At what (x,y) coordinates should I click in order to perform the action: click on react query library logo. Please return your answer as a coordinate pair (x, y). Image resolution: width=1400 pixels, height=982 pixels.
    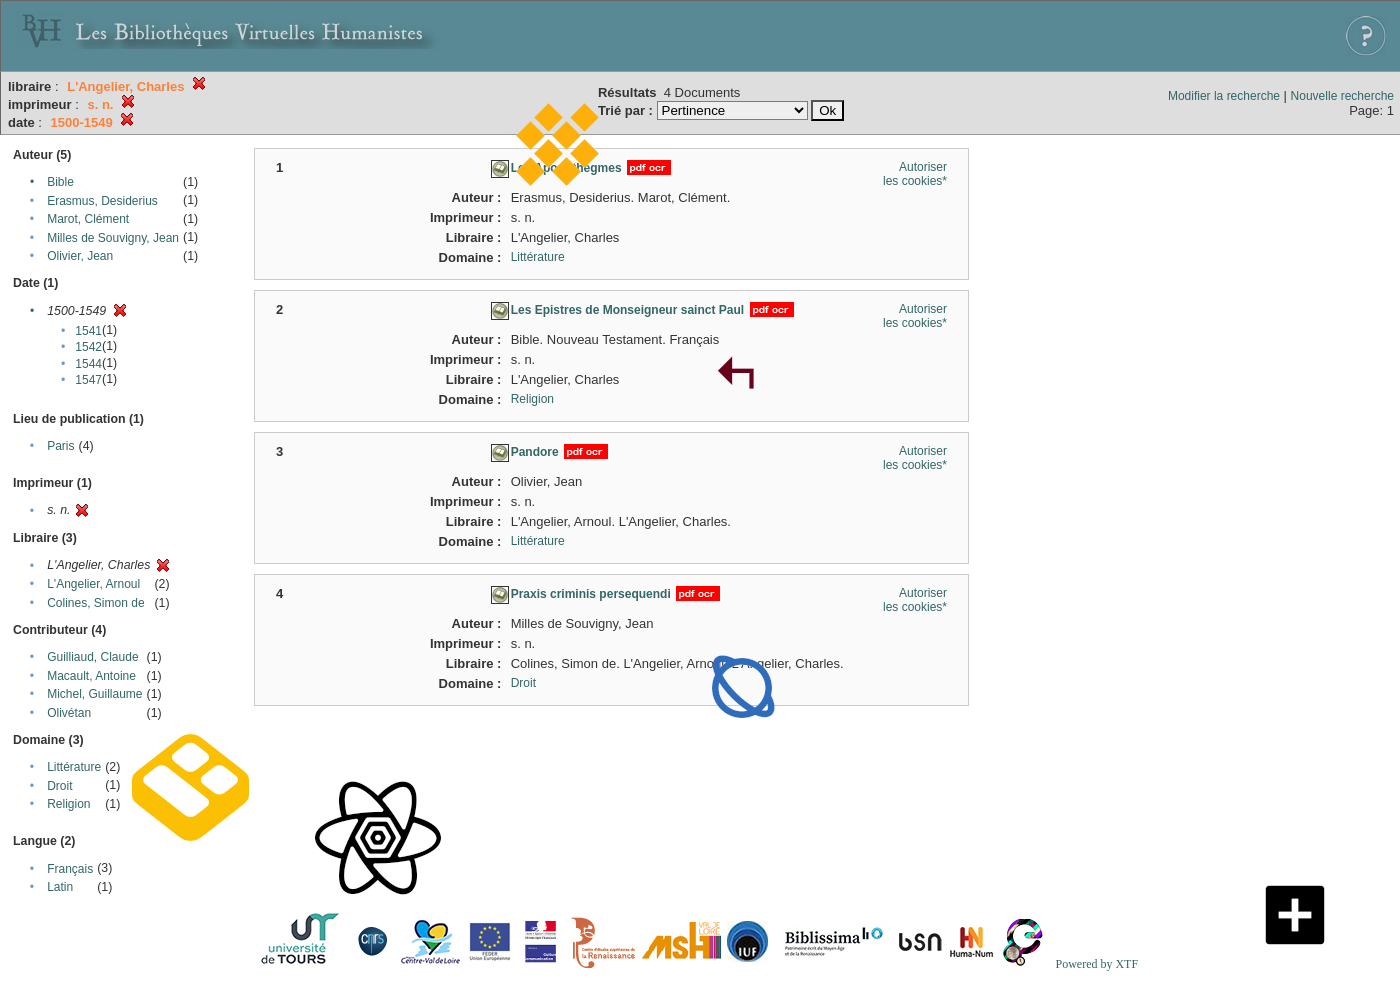
    Looking at the image, I should click on (378, 838).